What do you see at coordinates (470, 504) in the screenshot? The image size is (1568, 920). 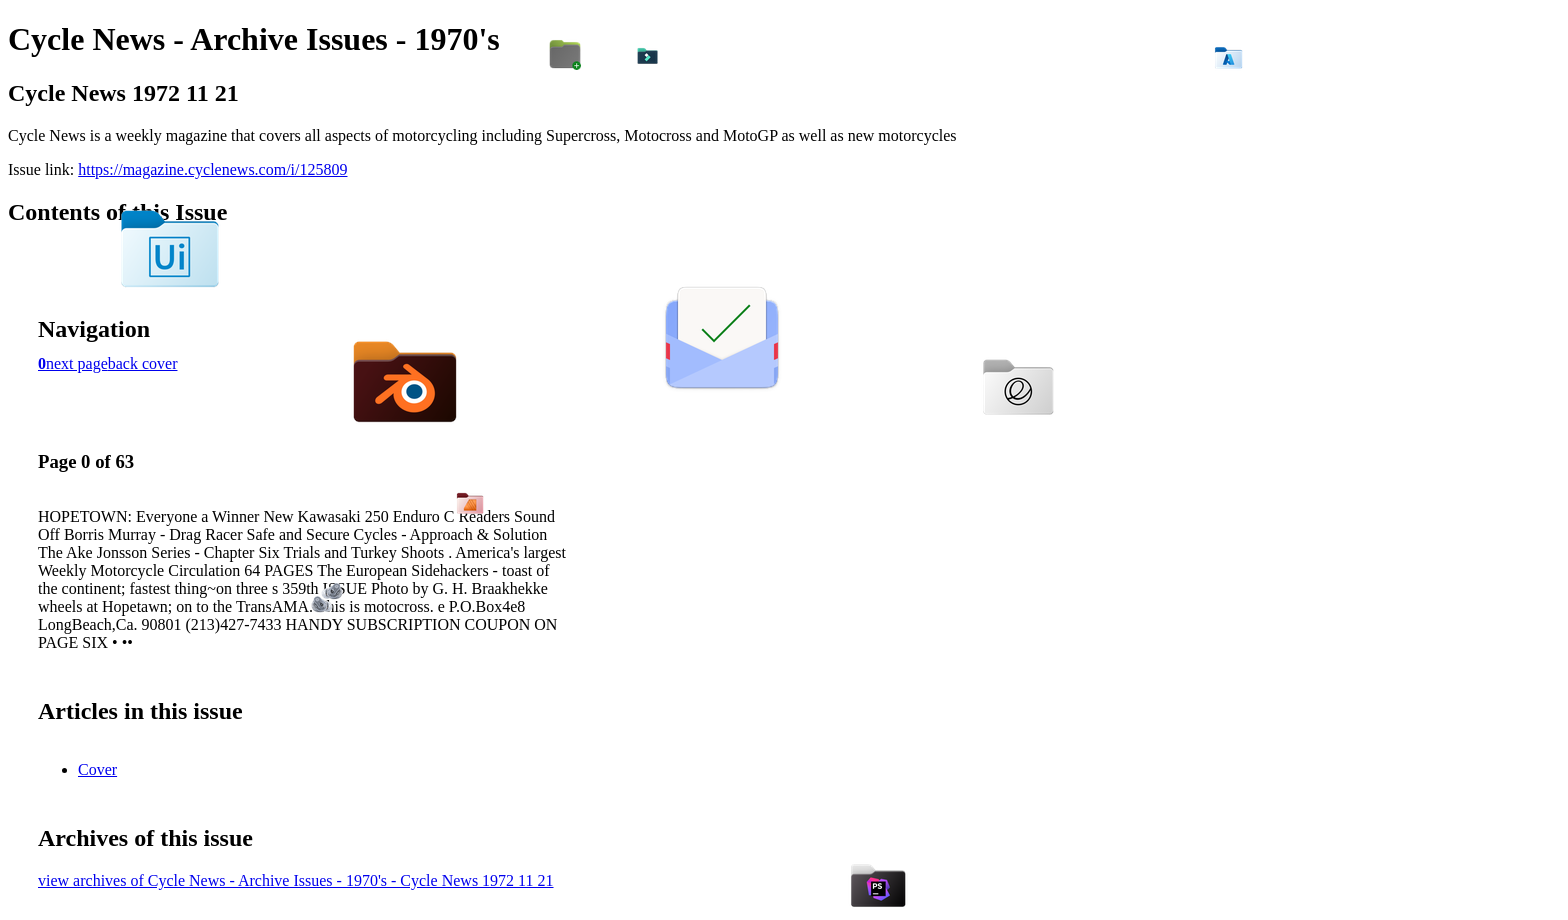 I see `open affinity publisher project folder` at bounding box center [470, 504].